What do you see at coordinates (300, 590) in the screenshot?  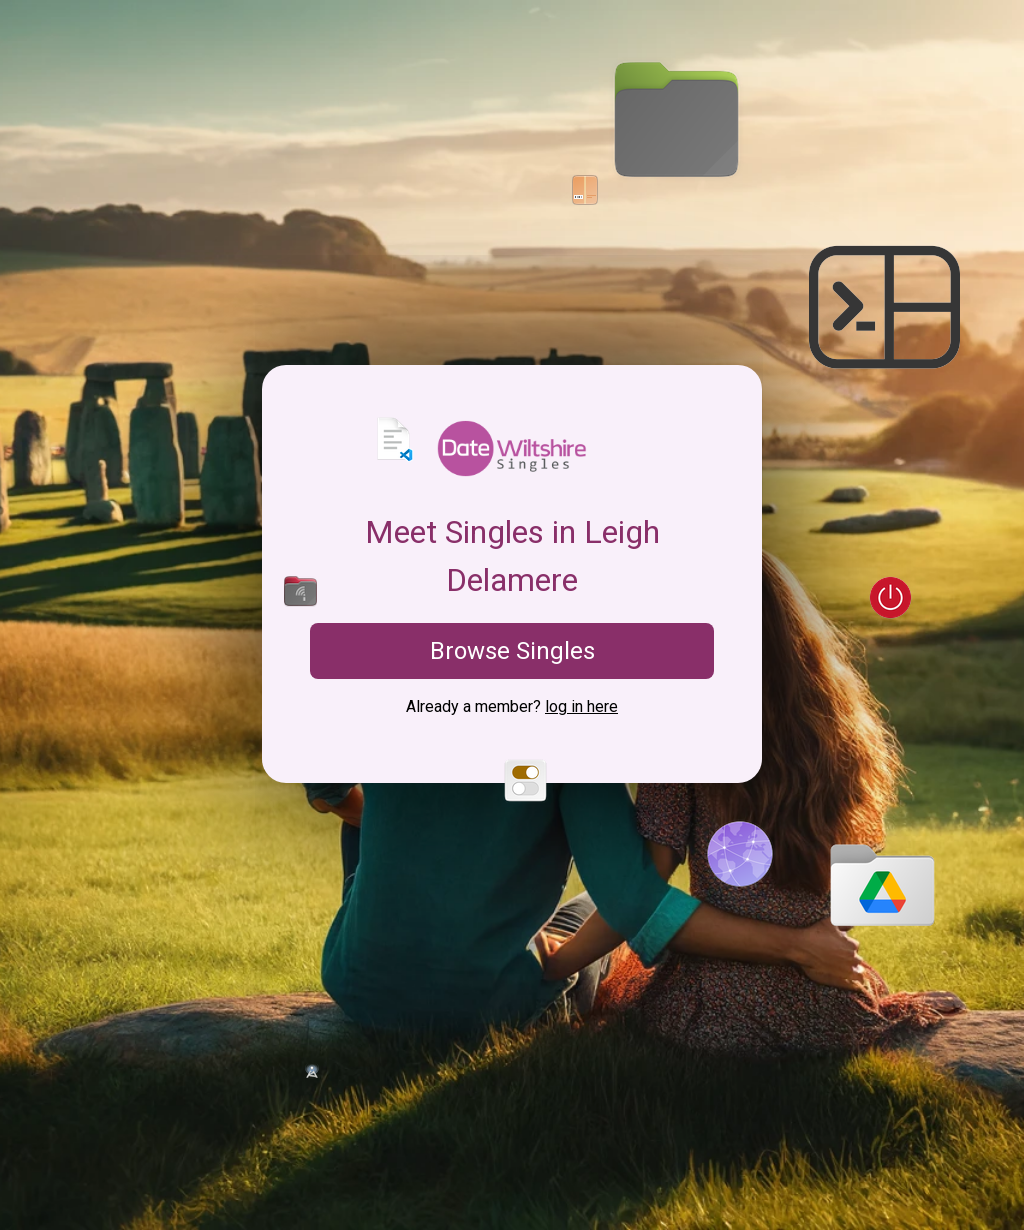 I see `folder synced with insync cloud service` at bounding box center [300, 590].